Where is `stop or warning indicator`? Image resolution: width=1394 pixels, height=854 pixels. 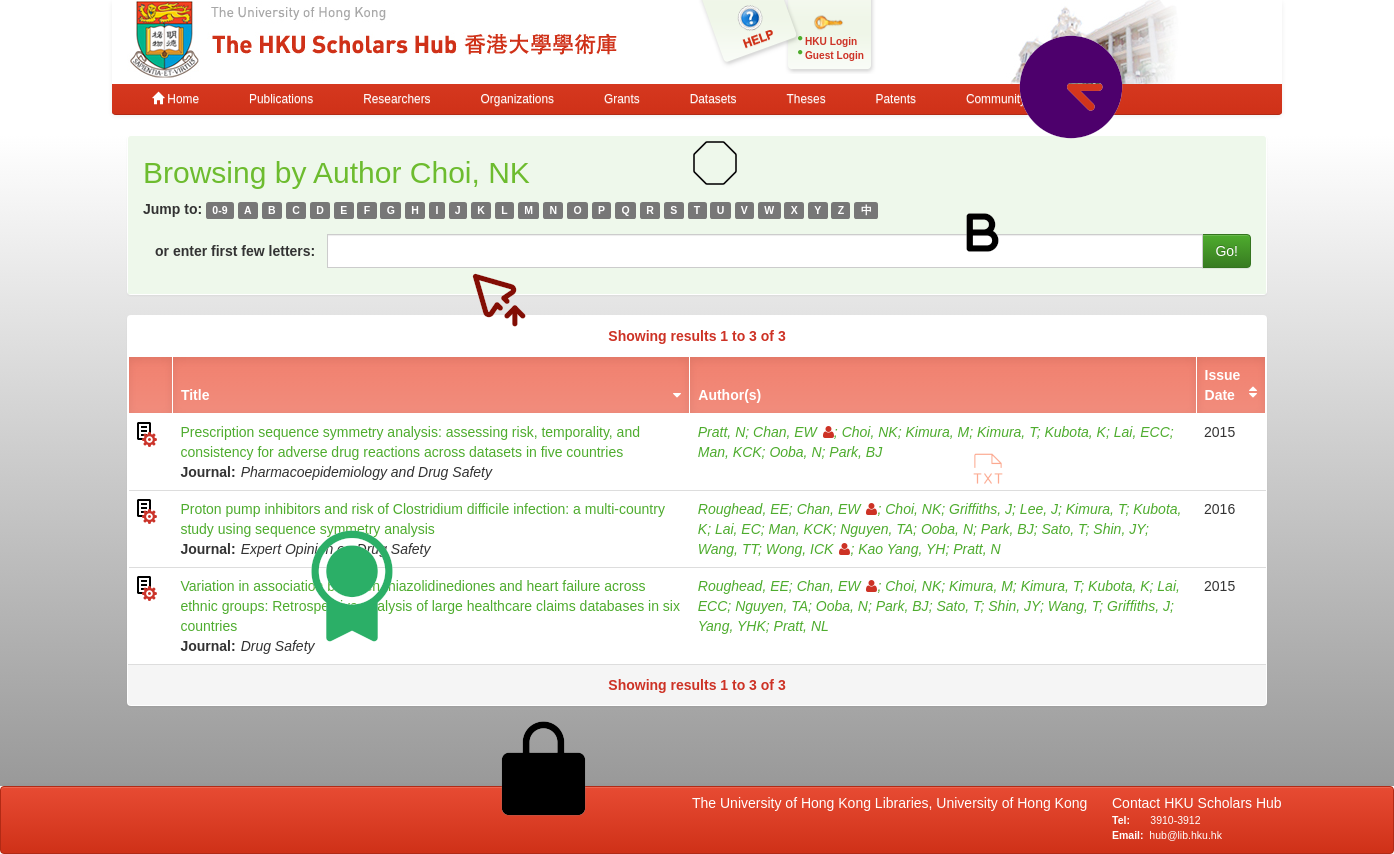
stop or warning indicator is located at coordinates (715, 163).